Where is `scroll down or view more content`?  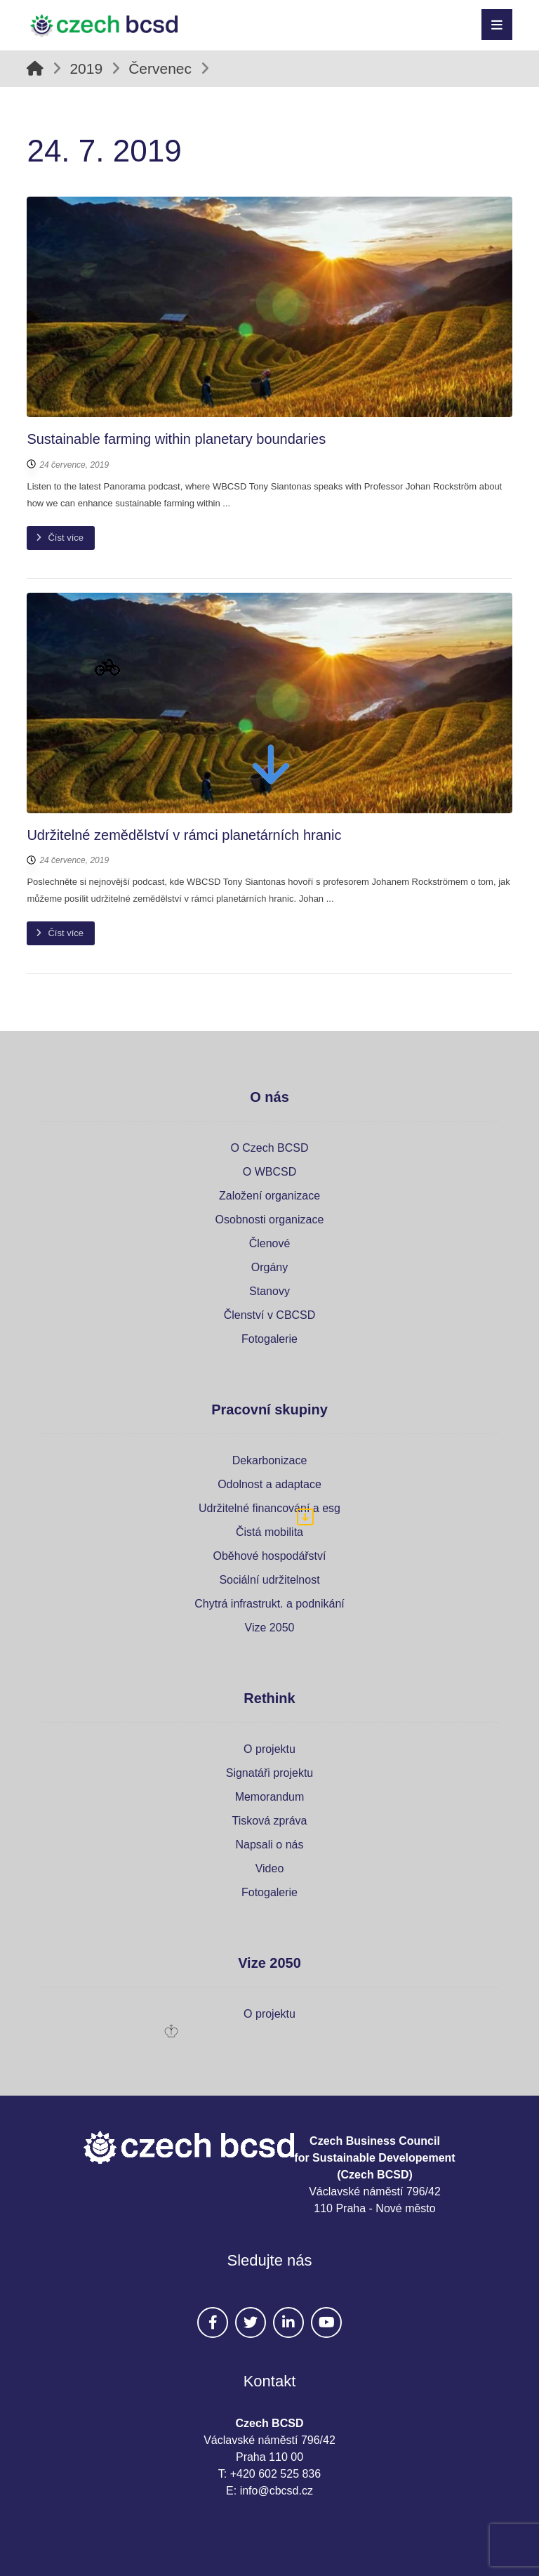 scroll down or view more content is located at coordinates (270, 763).